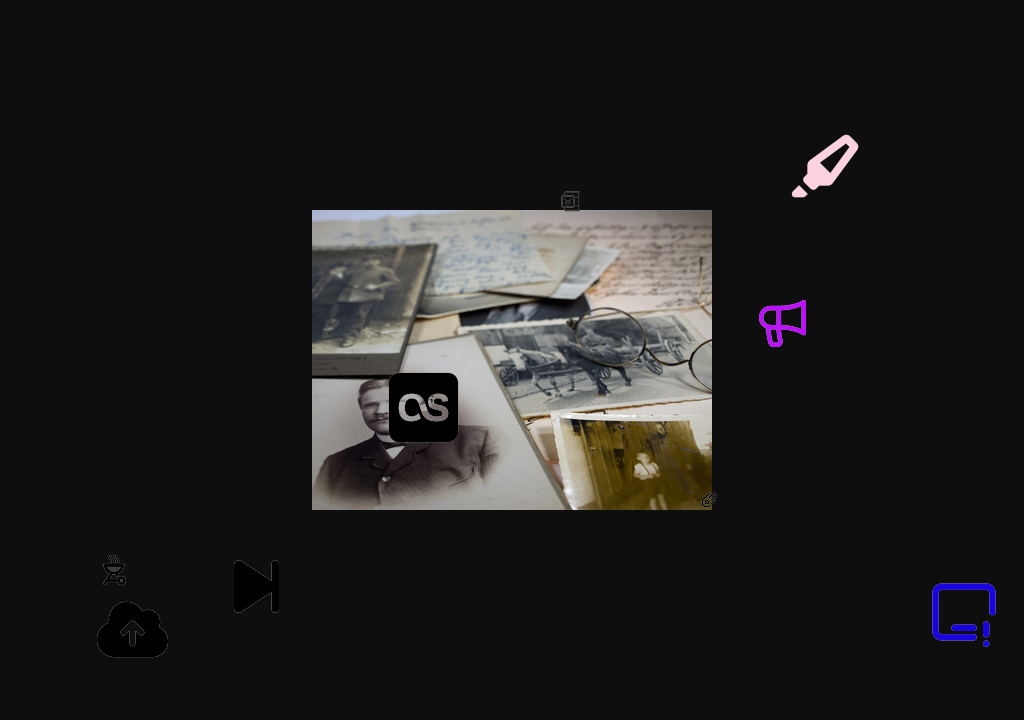  I want to click on make an announcement or broadcast, so click(782, 323).